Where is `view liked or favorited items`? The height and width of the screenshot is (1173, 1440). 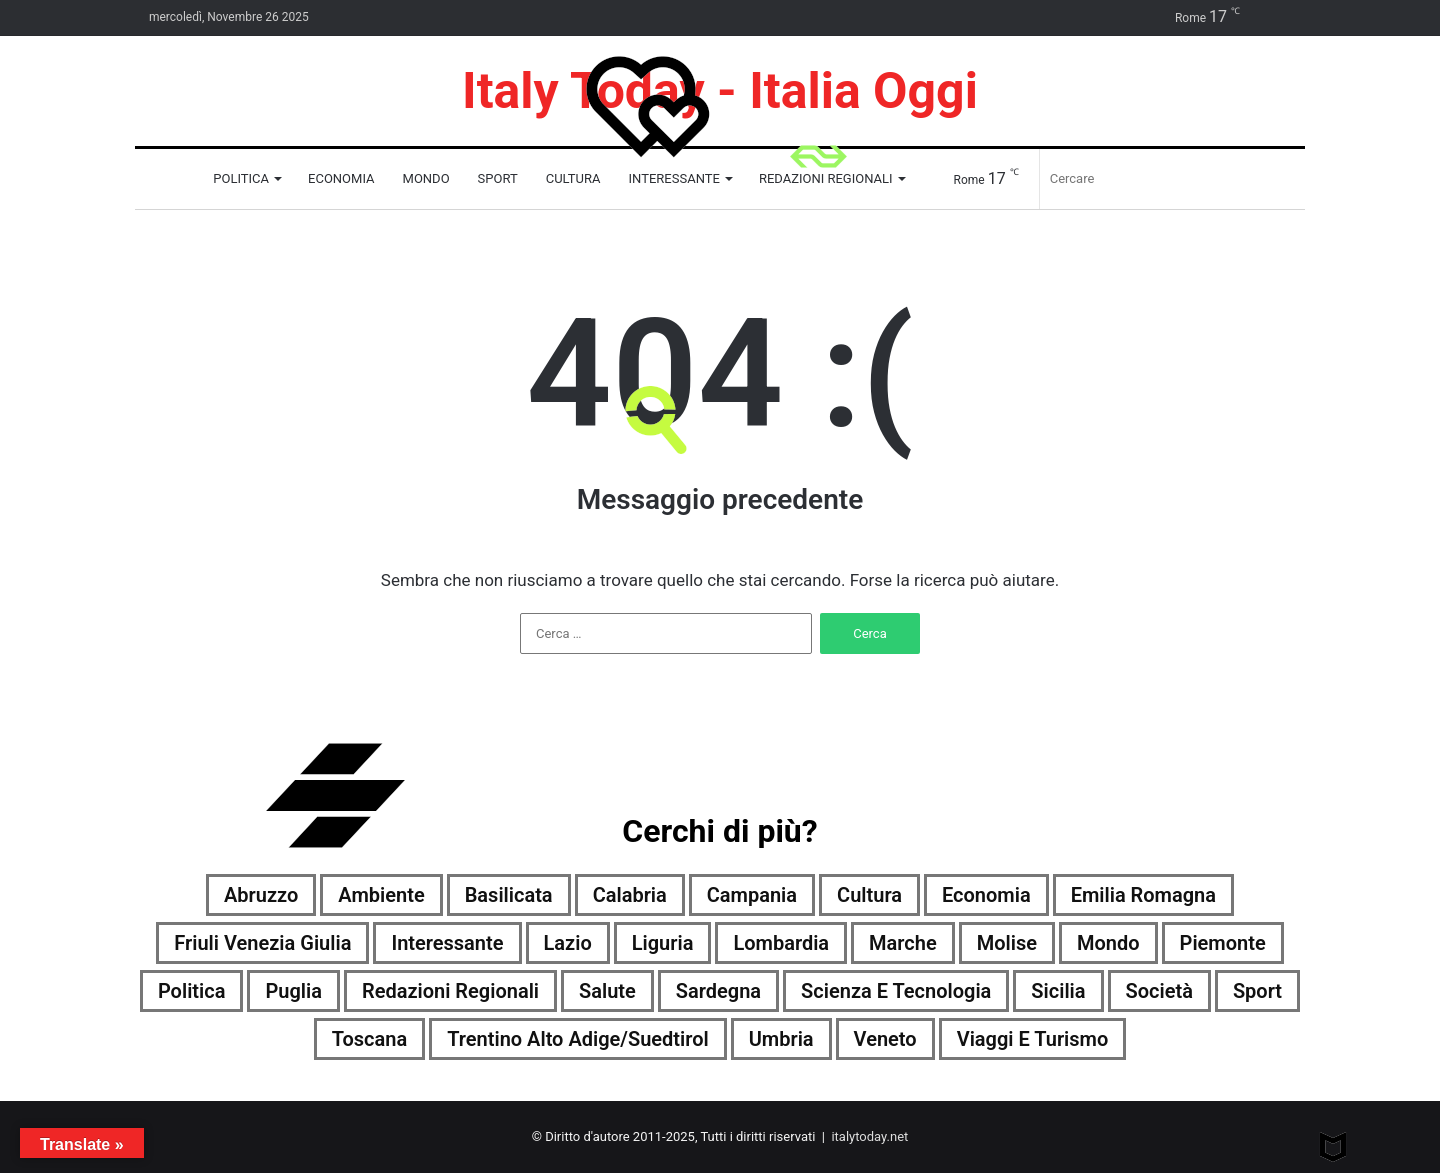 view liked or favorited items is located at coordinates (646, 105).